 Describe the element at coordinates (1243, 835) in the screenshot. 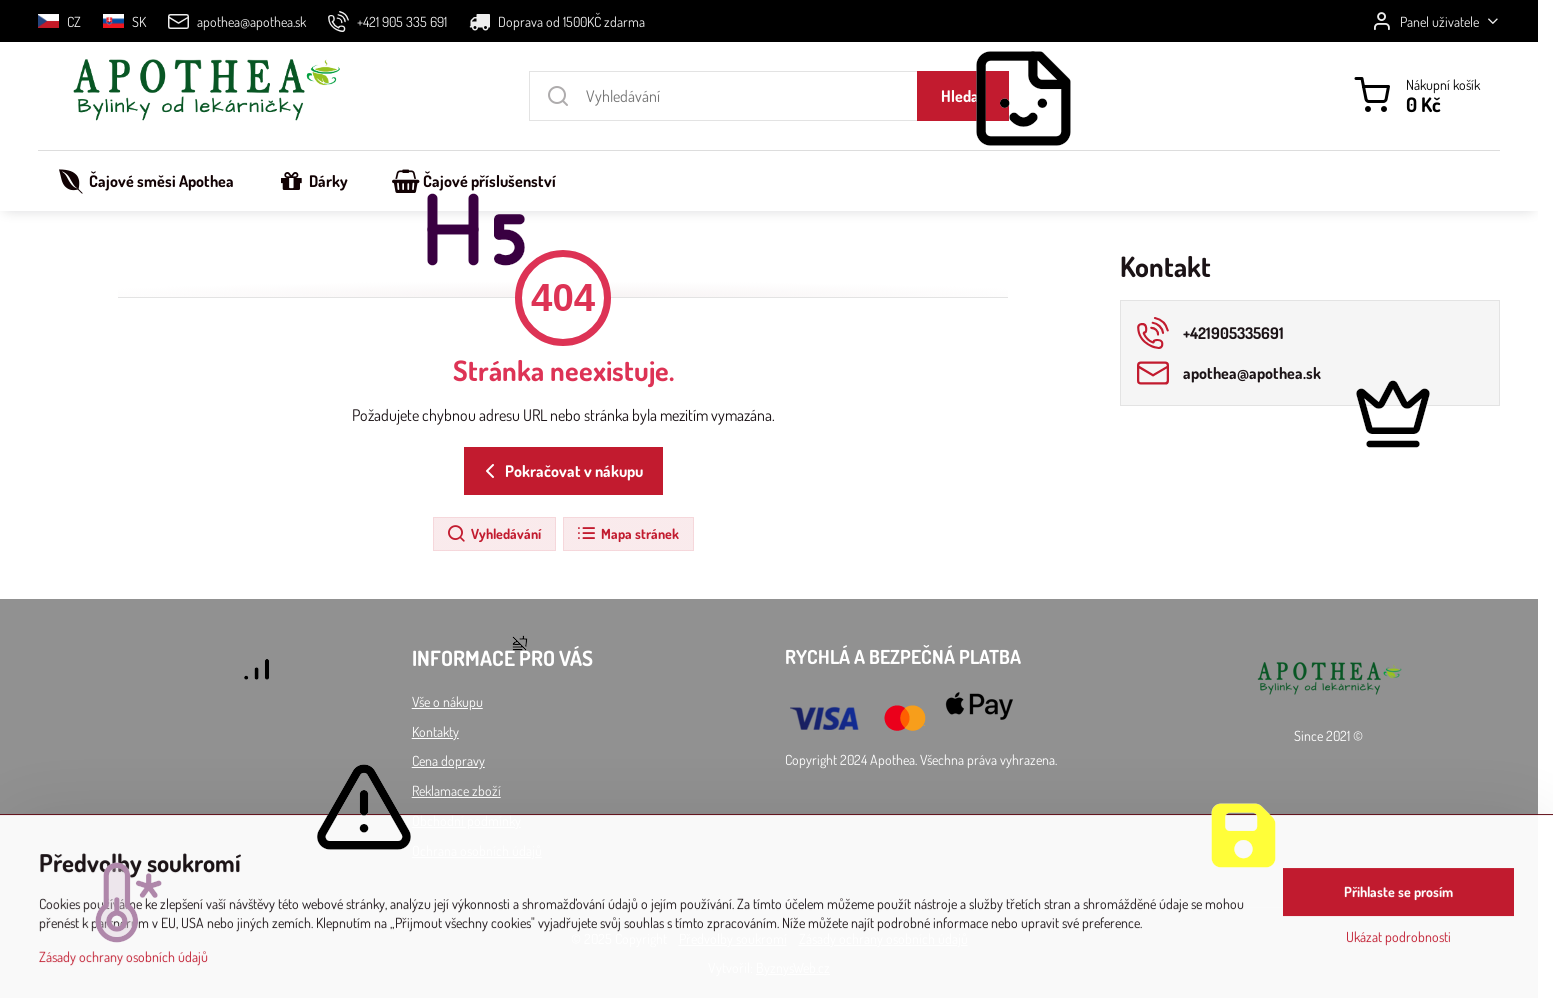

I see `save current file or document` at that location.